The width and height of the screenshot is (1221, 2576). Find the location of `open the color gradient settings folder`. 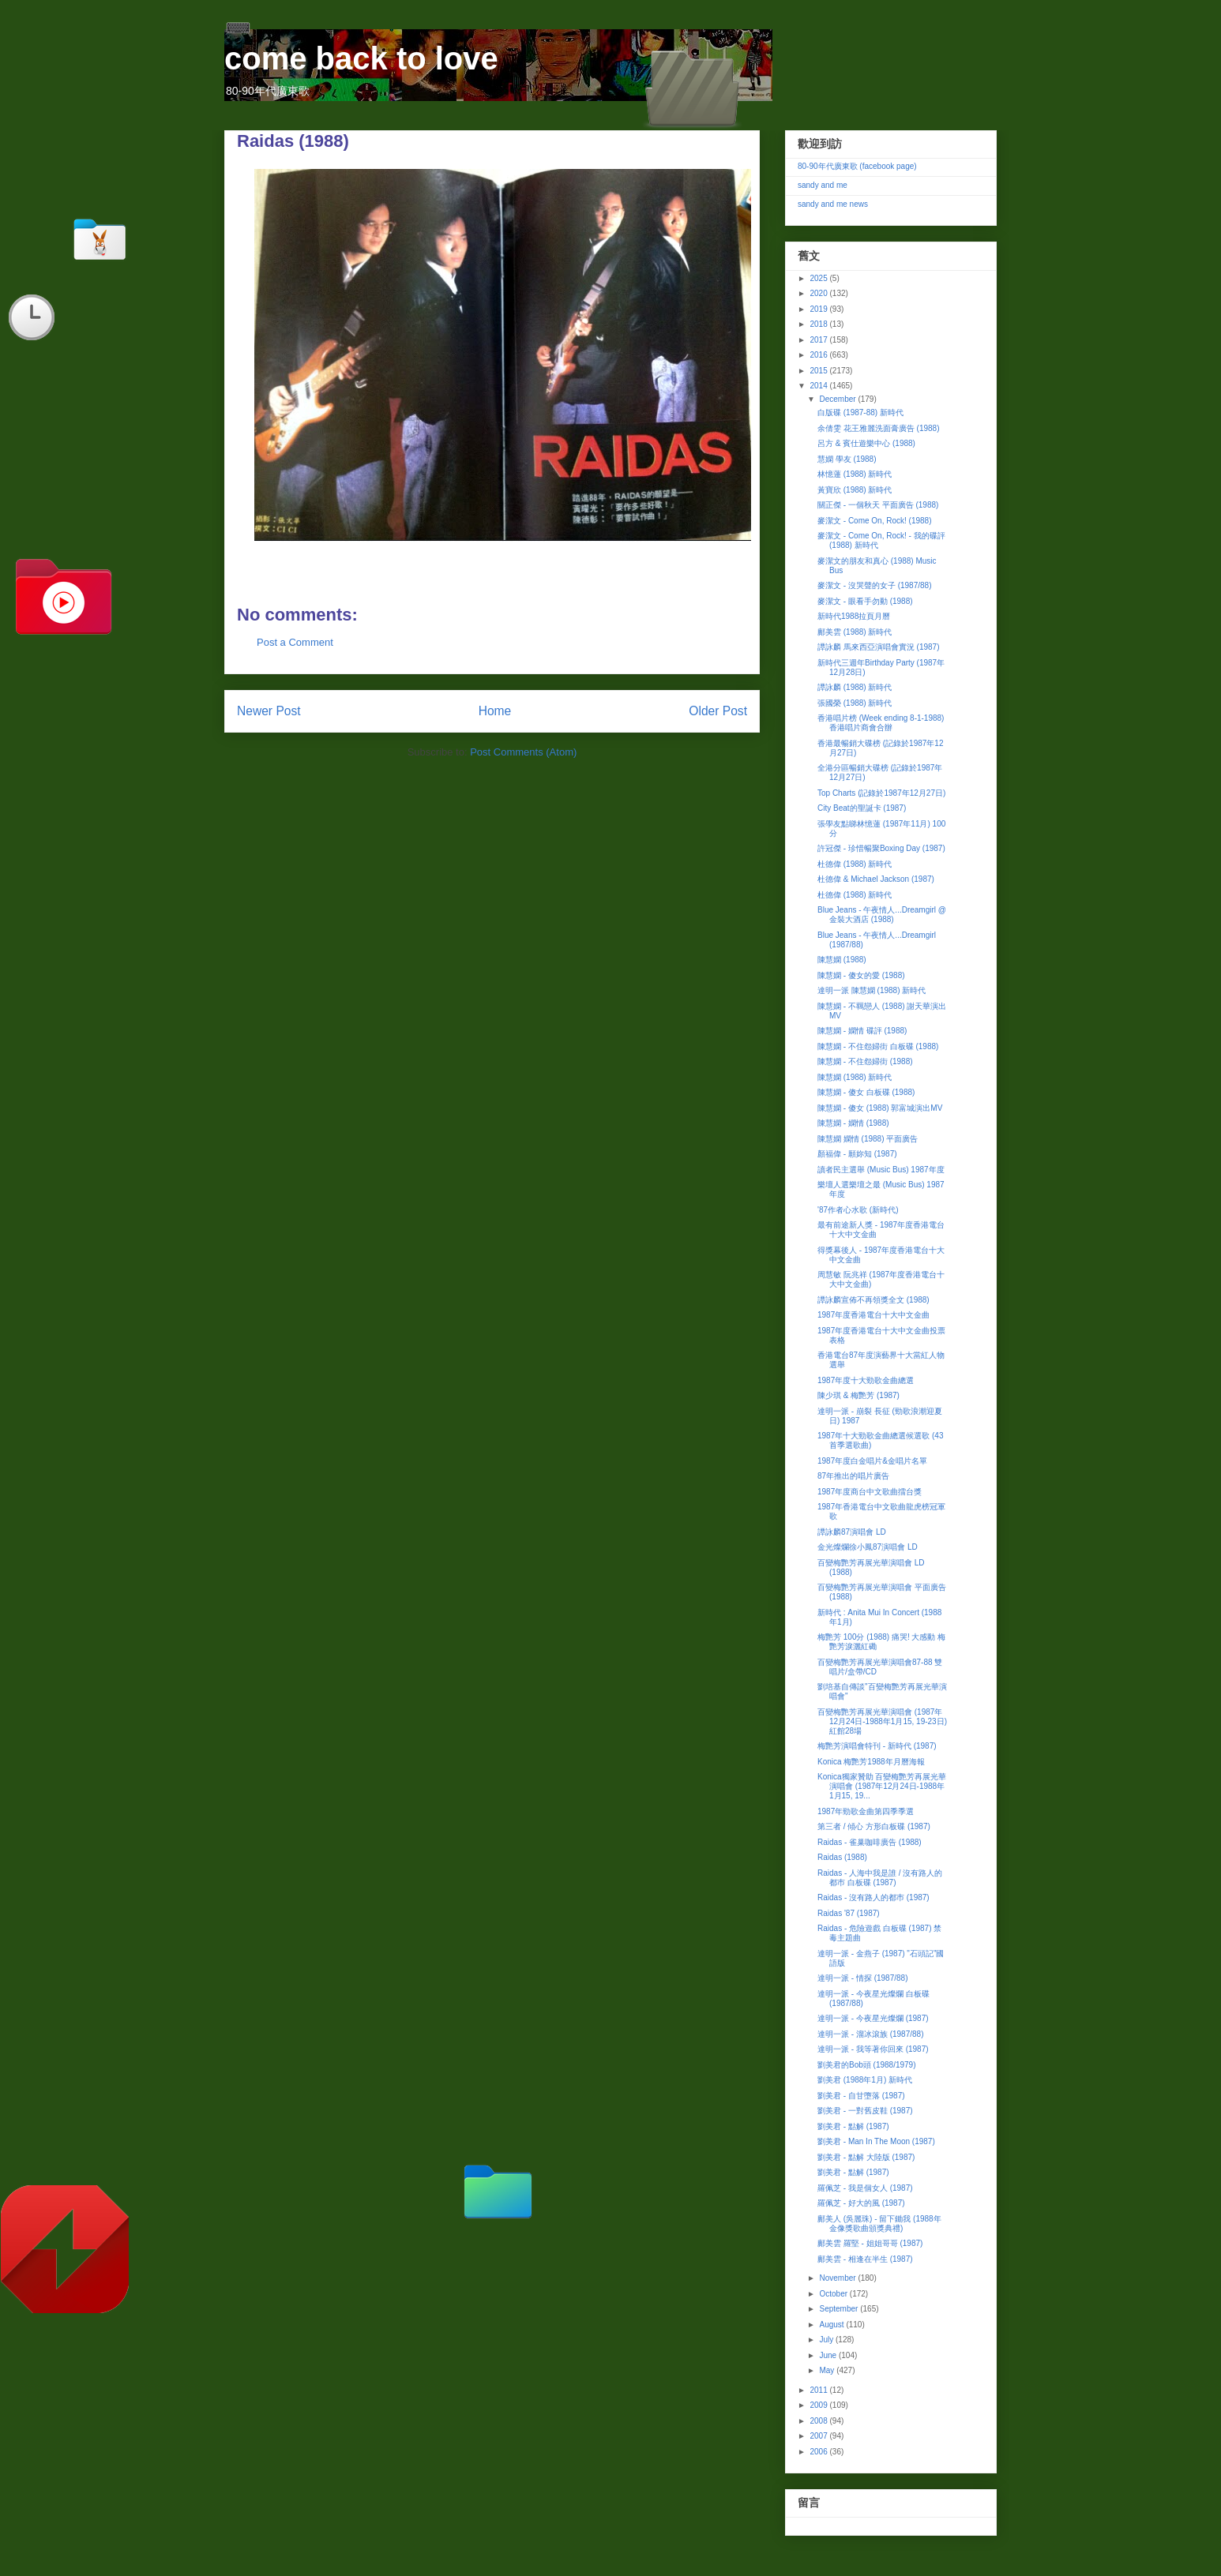

open the color gradient settings folder is located at coordinates (498, 2193).